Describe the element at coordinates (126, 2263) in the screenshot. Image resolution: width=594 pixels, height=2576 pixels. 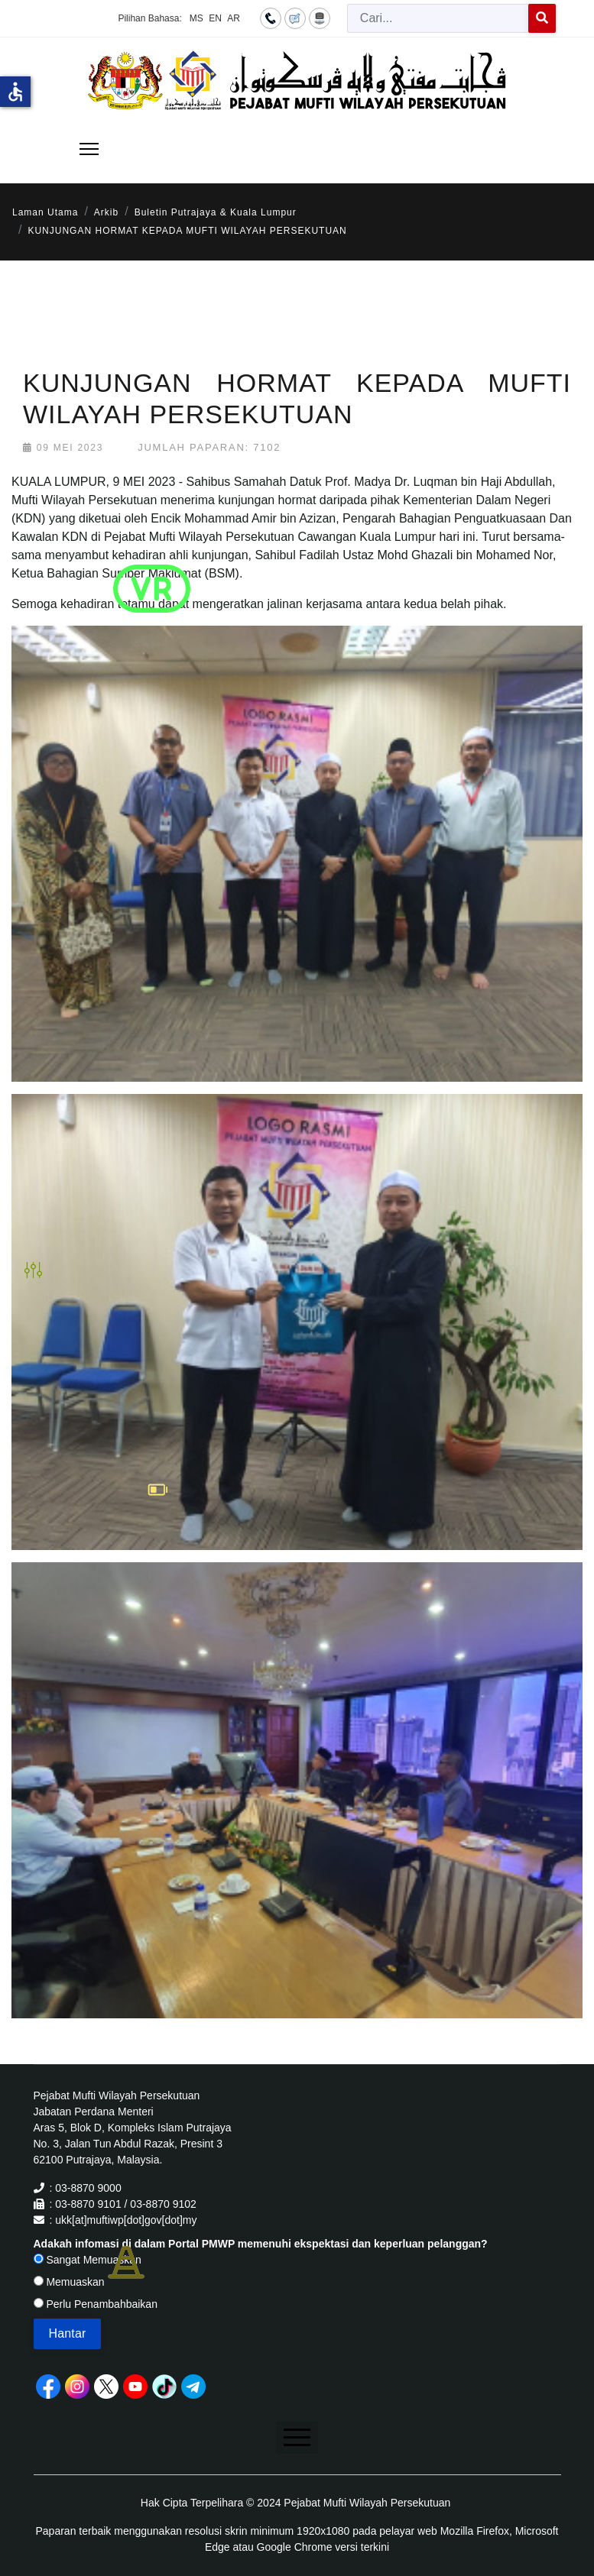
I see `indicates construction or maintenance in progress` at that location.